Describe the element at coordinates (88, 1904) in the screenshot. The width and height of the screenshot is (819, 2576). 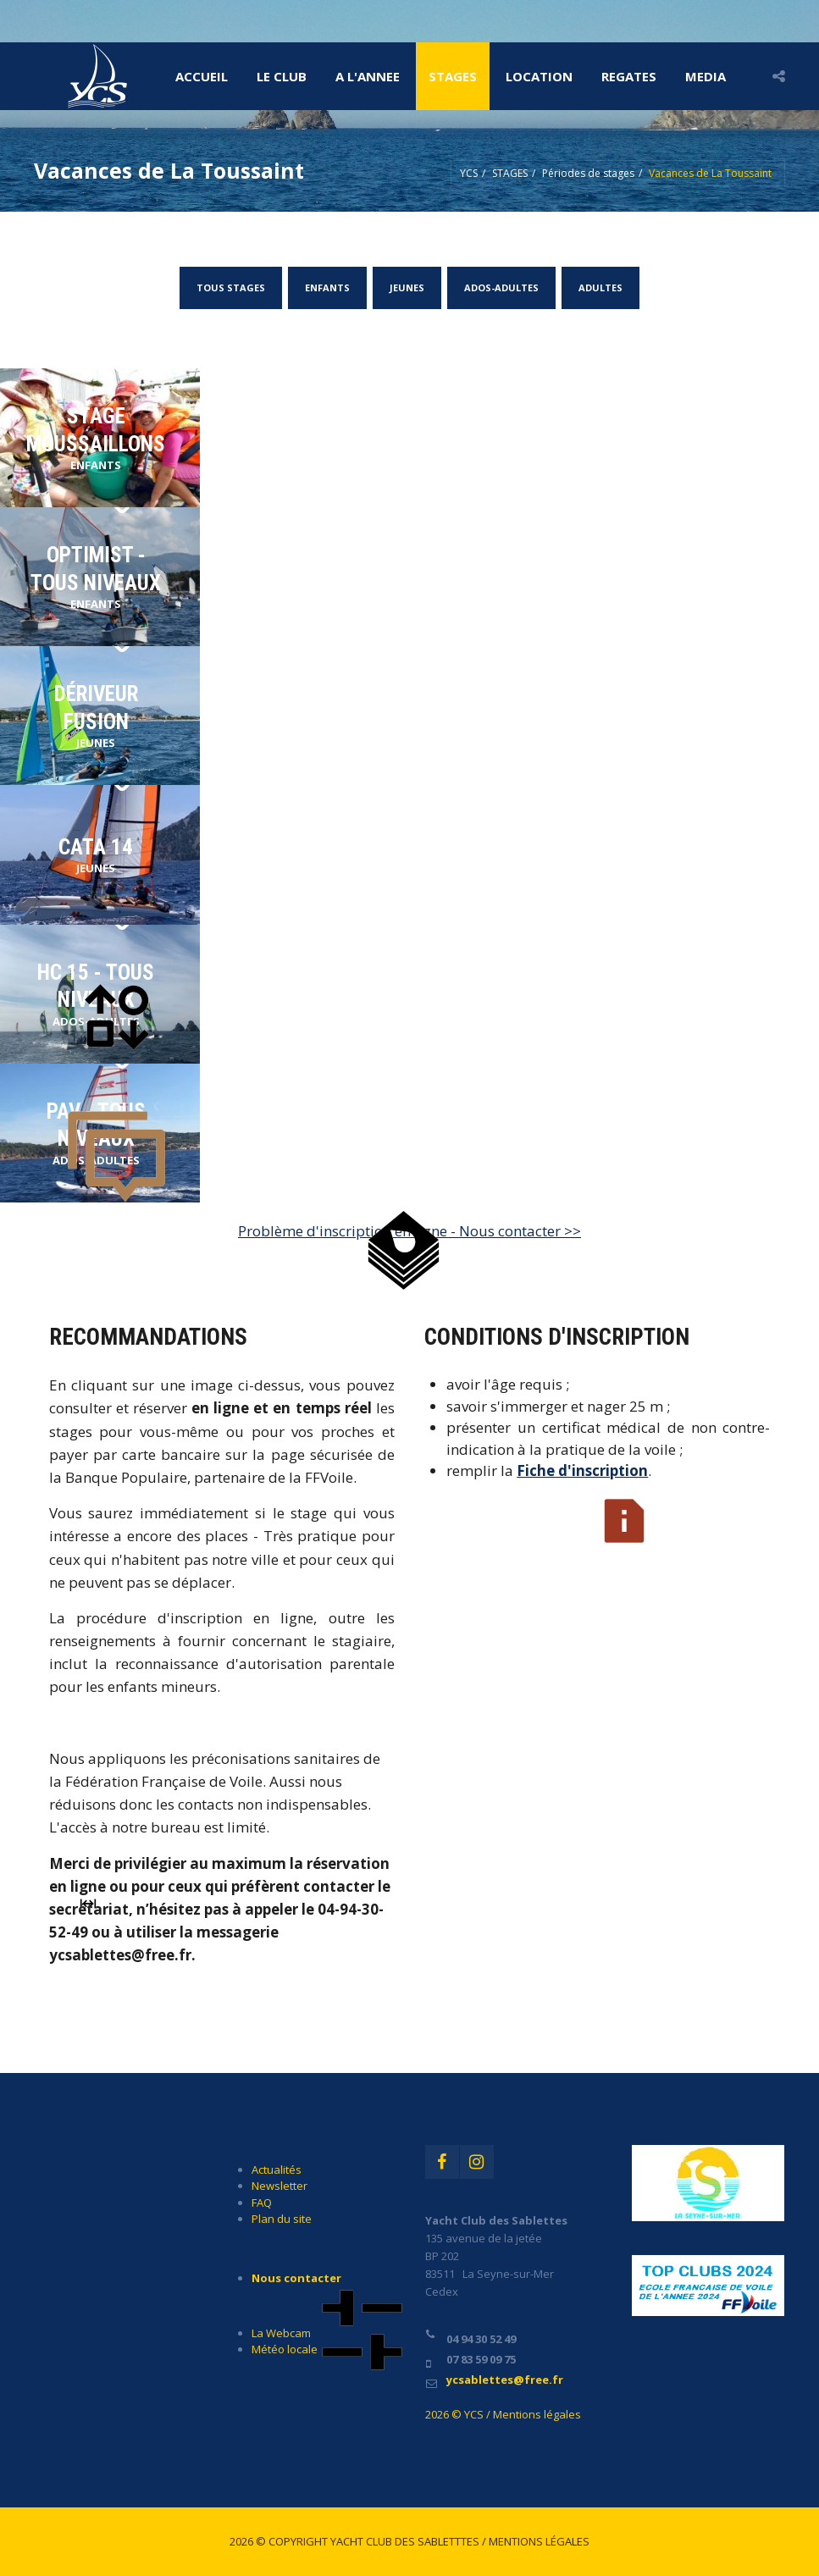
I see `expand content to full width` at that location.